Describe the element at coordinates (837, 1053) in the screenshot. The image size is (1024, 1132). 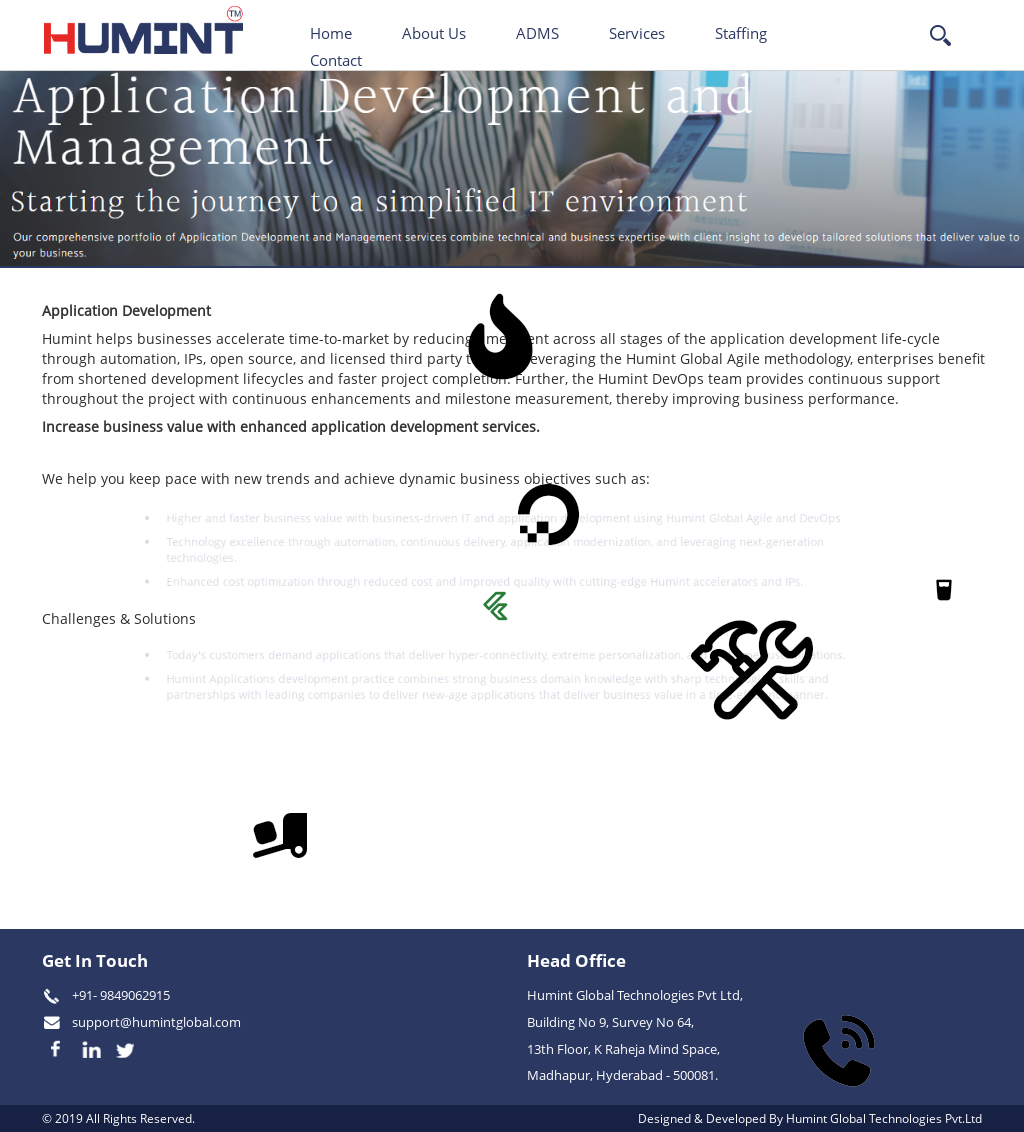
I see `indicates an active or ongoing call` at that location.